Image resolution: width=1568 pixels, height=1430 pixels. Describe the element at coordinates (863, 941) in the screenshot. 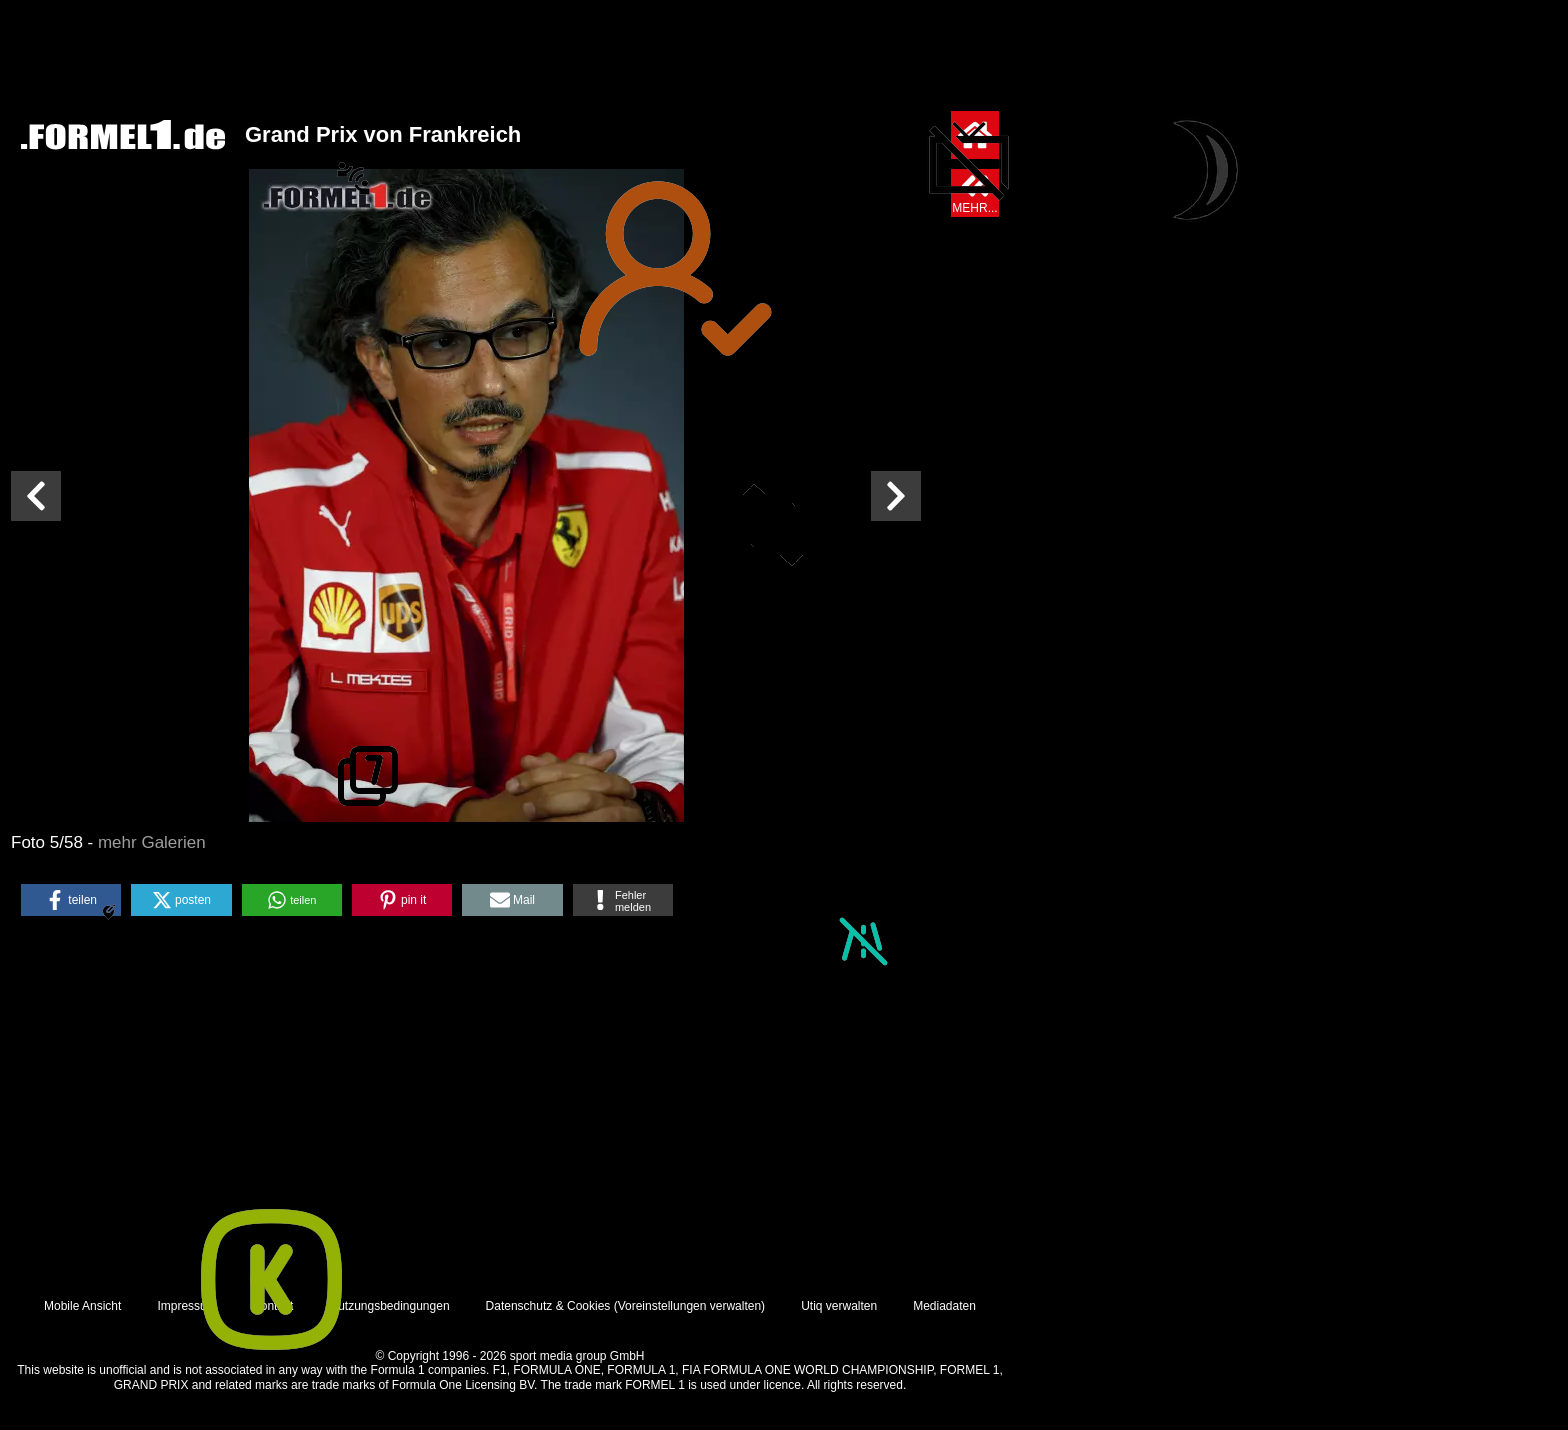

I see `road or route unavailable` at that location.